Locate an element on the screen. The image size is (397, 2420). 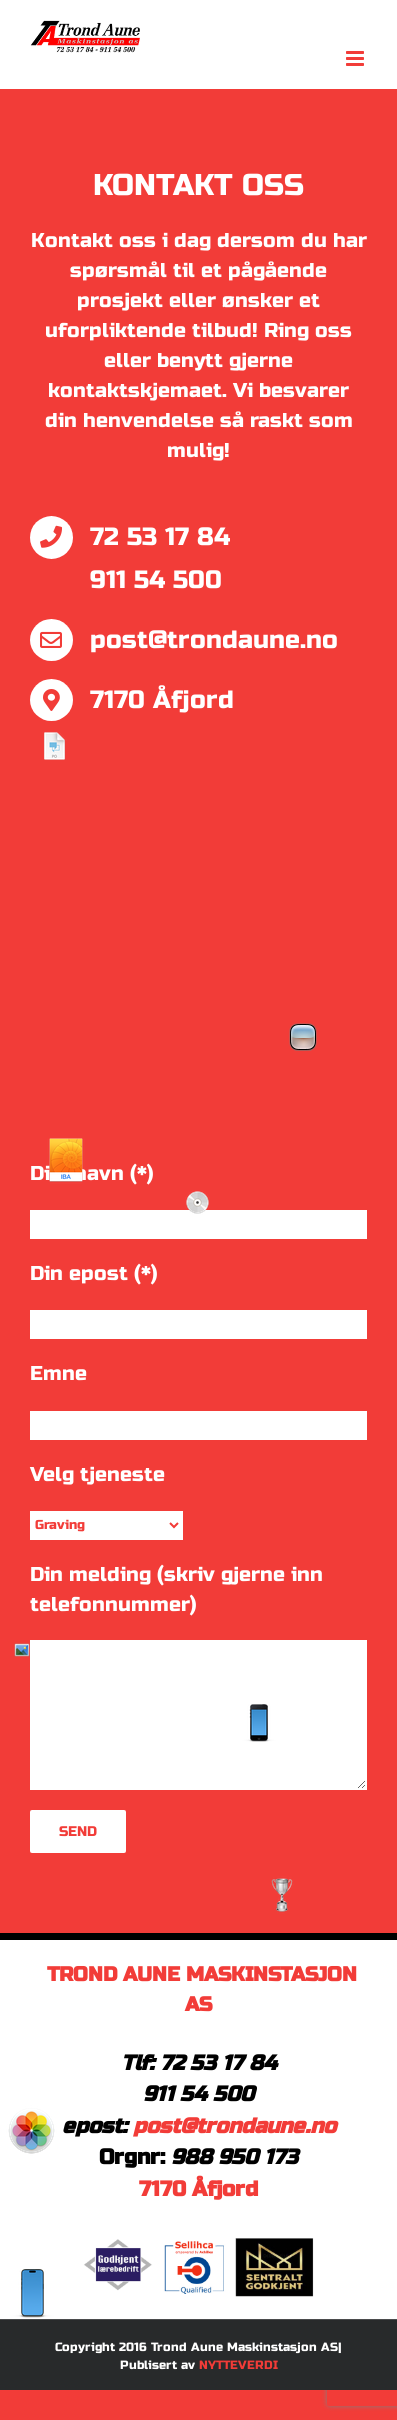
iPhone 15 device icon is located at coordinates (32, 2293).